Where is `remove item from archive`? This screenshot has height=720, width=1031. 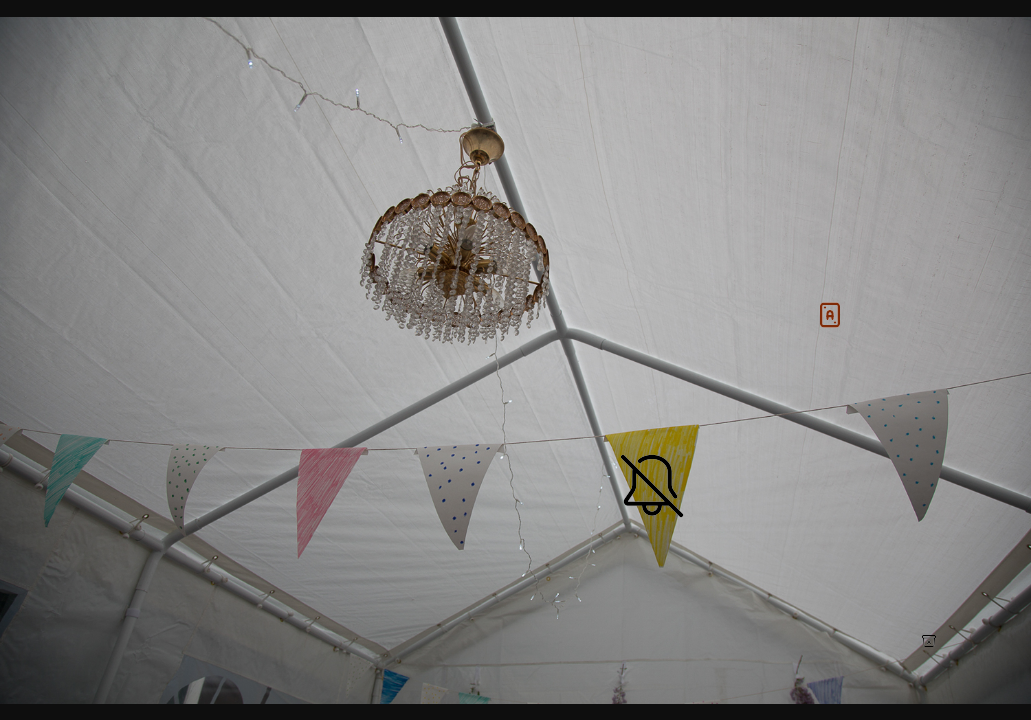 remove item from archive is located at coordinates (929, 641).